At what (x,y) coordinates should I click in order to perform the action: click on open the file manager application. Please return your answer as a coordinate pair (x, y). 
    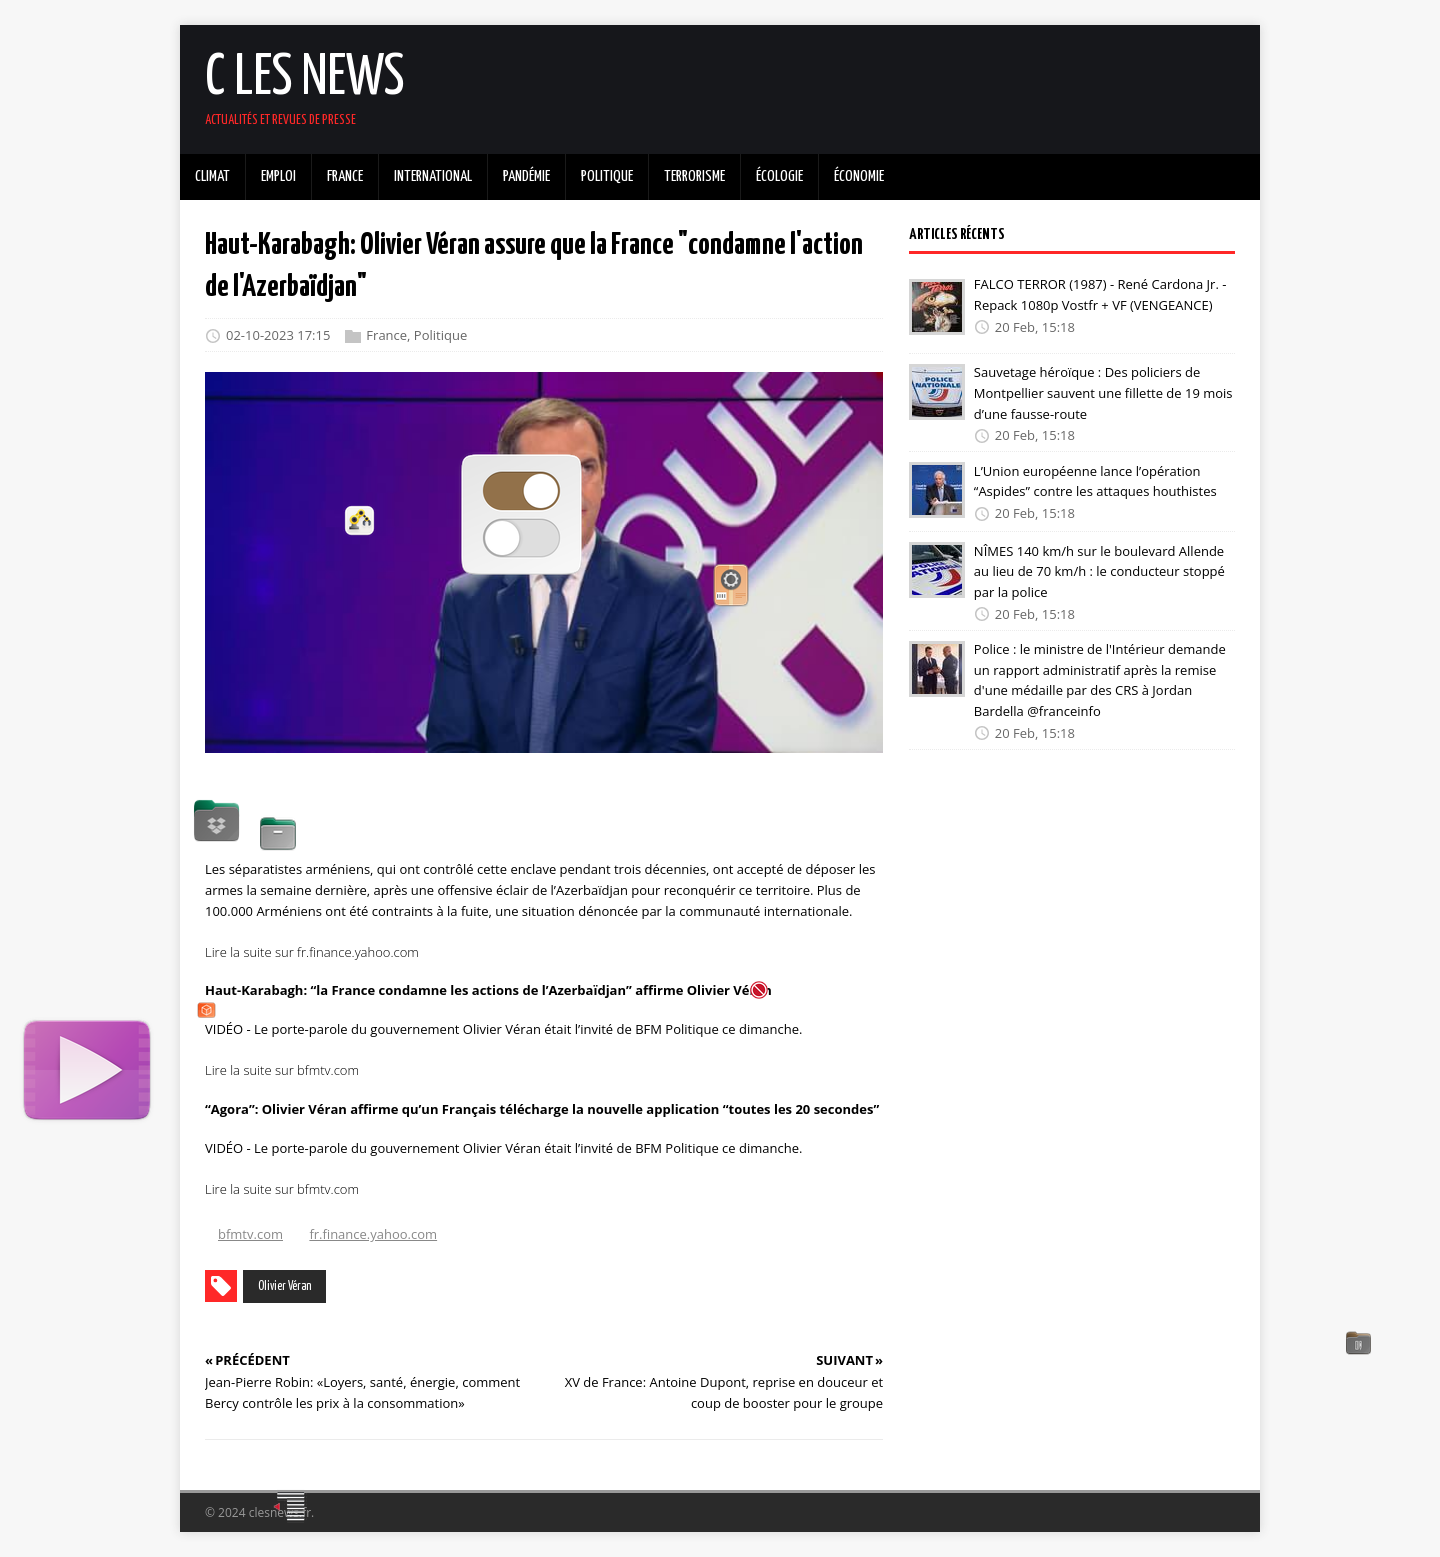
    Looking at the image, I should click on (278, 833).